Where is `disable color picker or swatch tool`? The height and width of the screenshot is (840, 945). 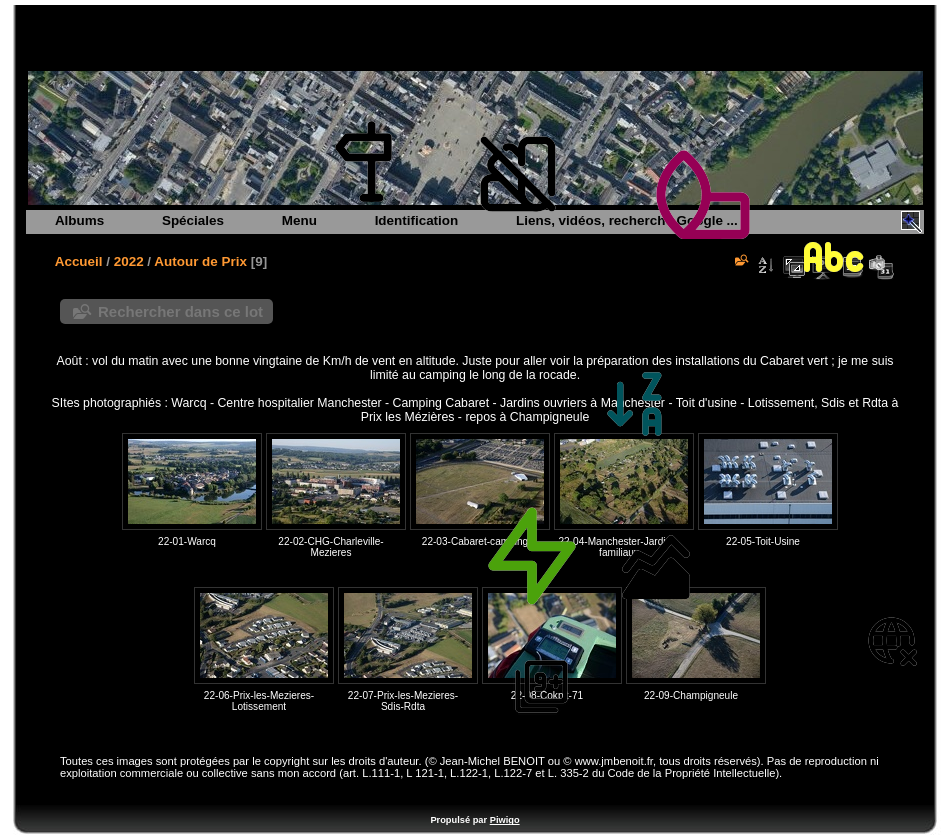 disable color picker or swatch tool is located at coordinates (518, 174).